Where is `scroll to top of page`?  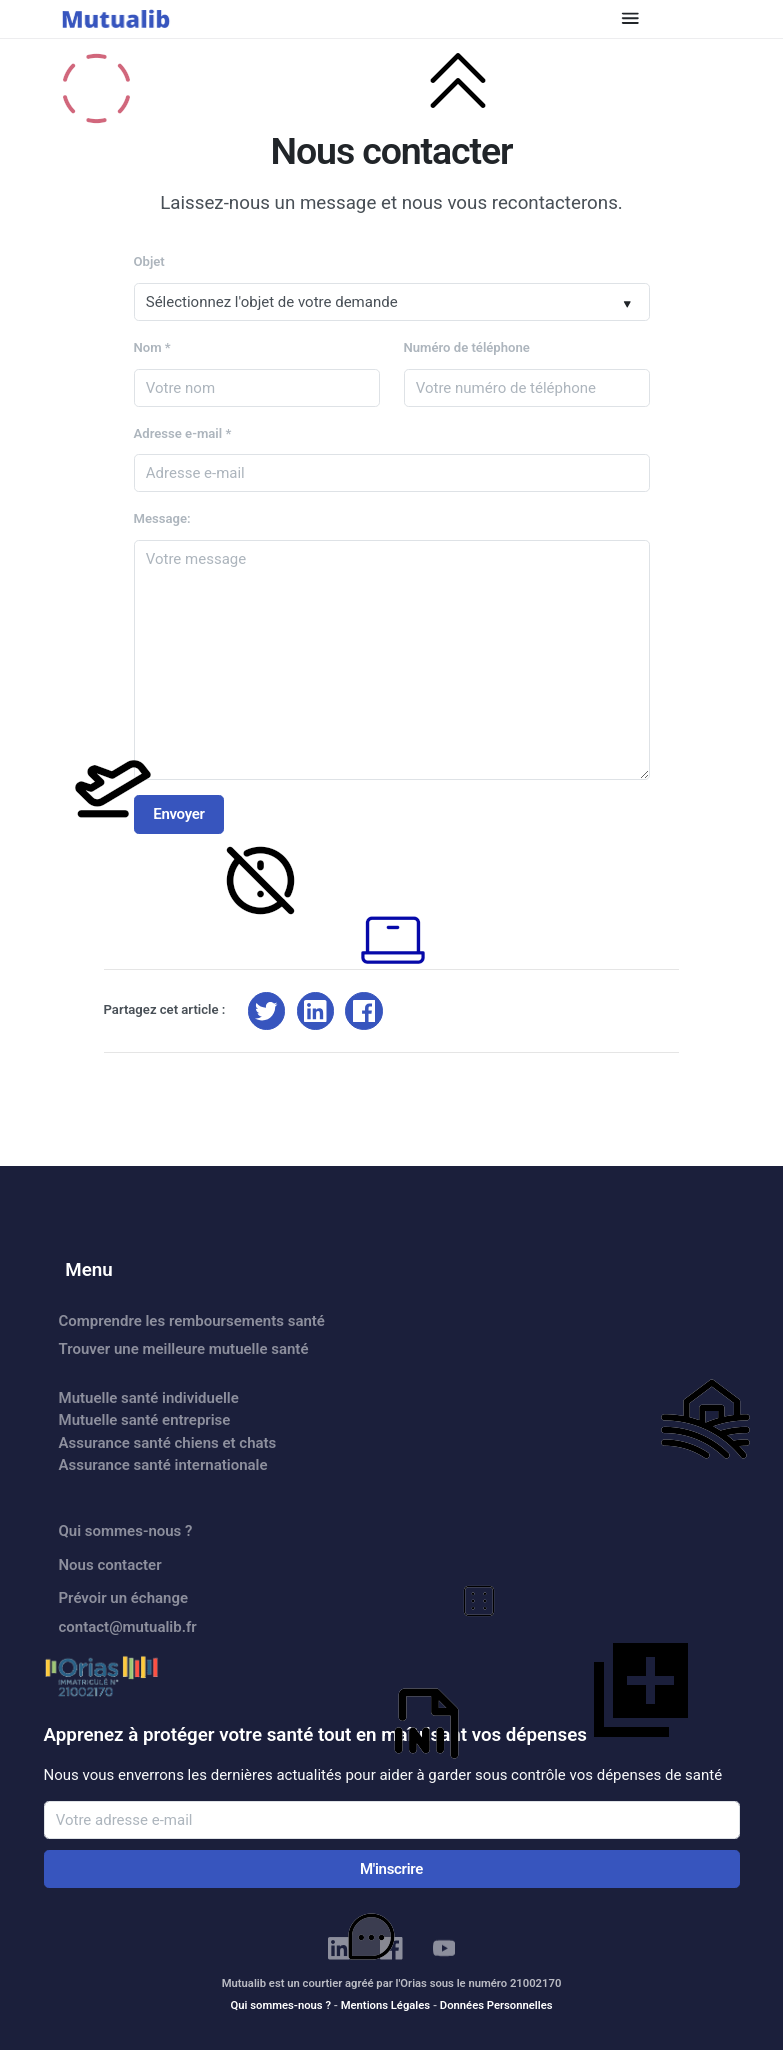 scroll to top of page is located at coordinates (458, 83).